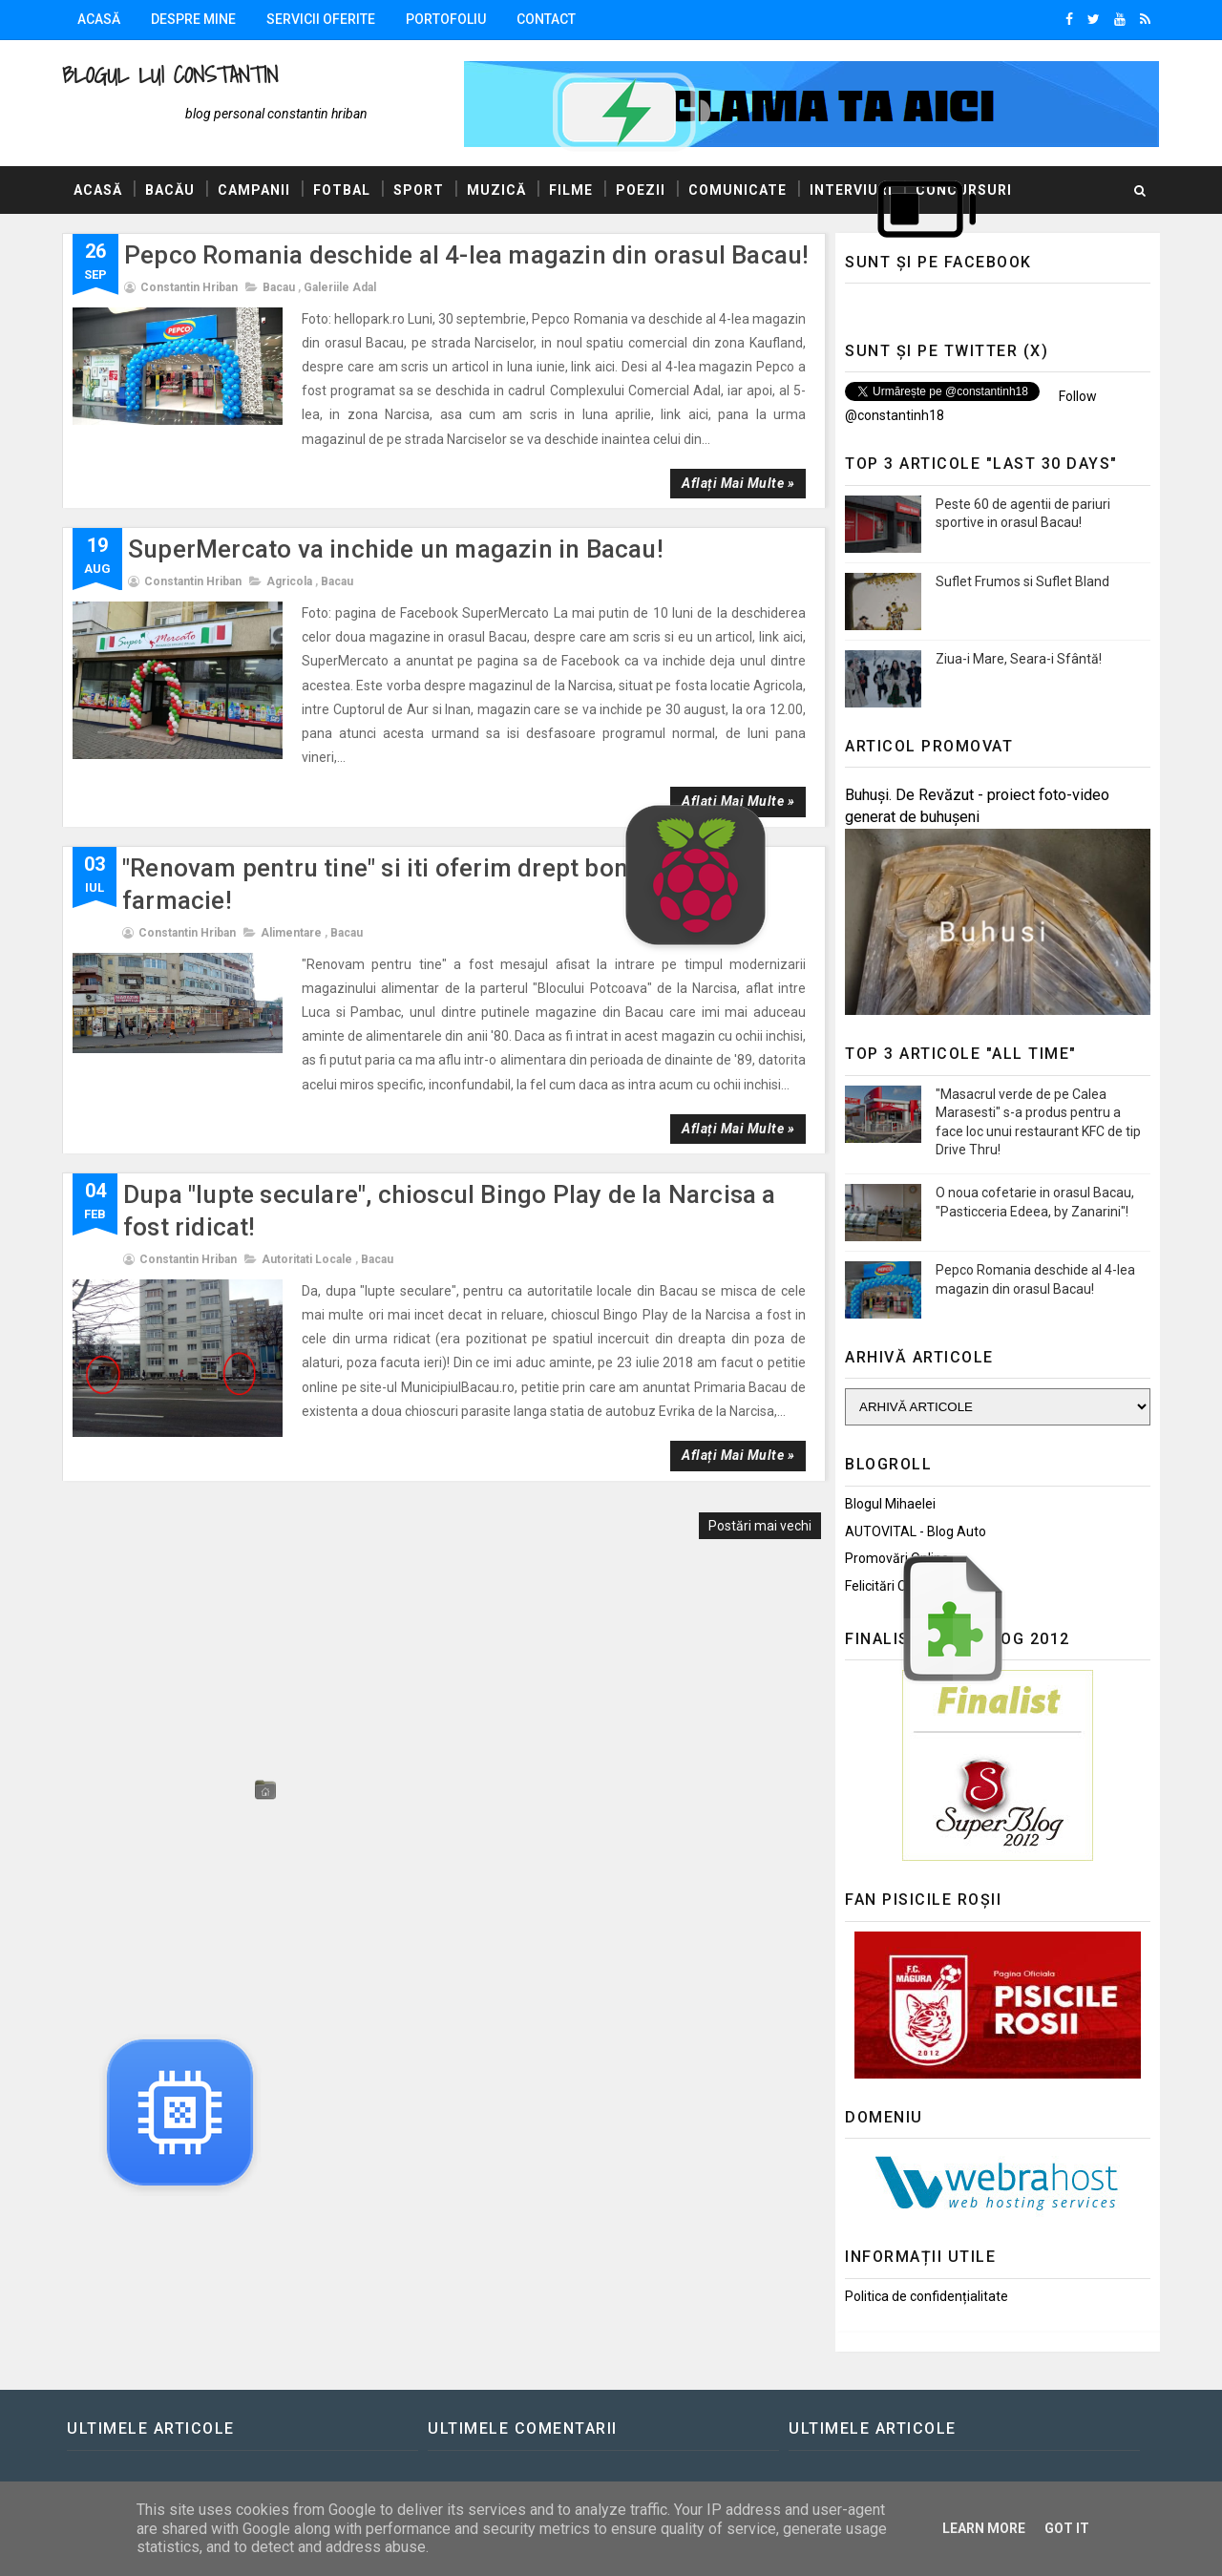  I want to click on indicates battery at medium charge level, so click(925, 209).